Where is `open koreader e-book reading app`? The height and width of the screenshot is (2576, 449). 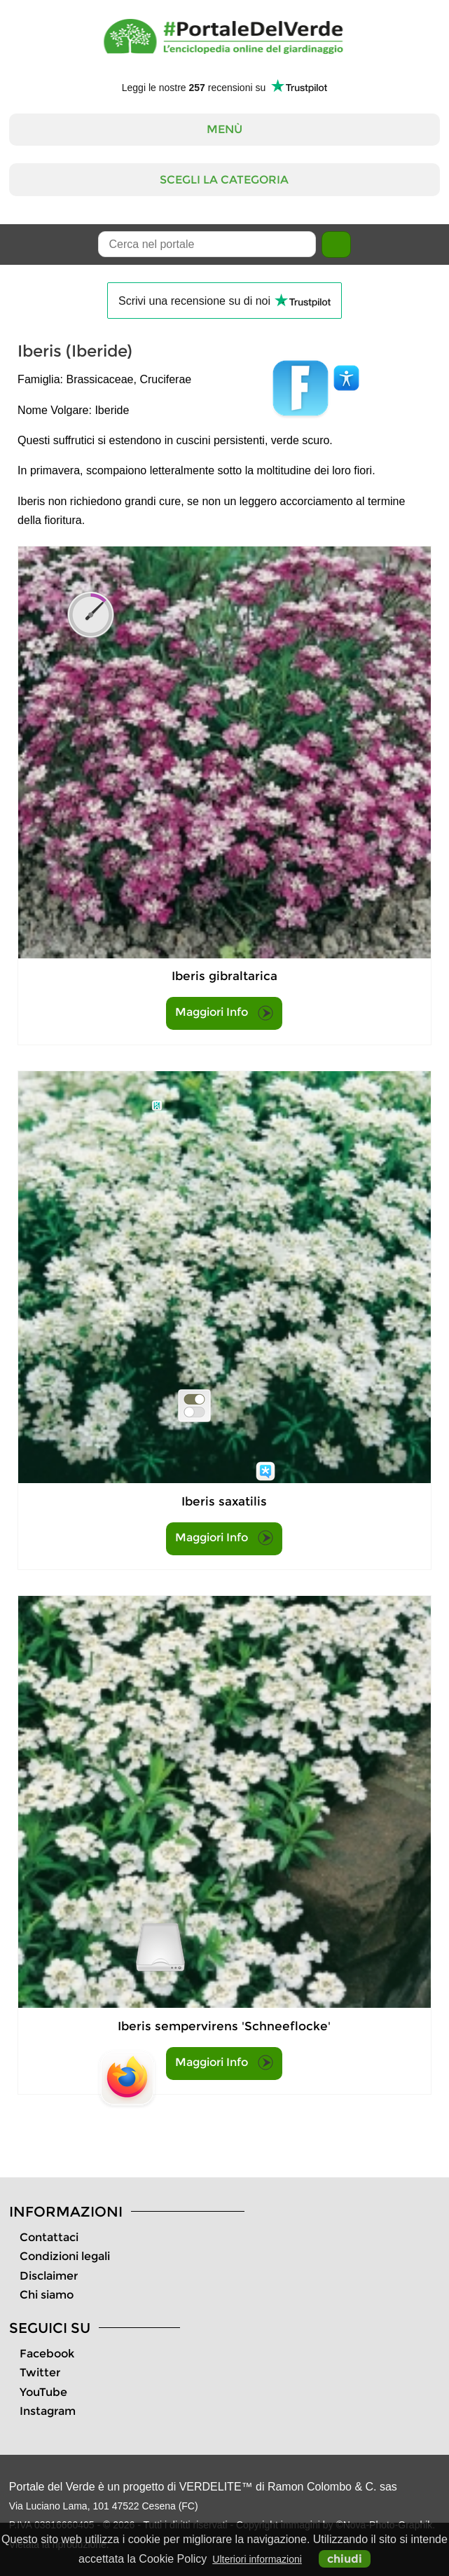
open koreader e-book reading app is located at coordinates (157, 1106).